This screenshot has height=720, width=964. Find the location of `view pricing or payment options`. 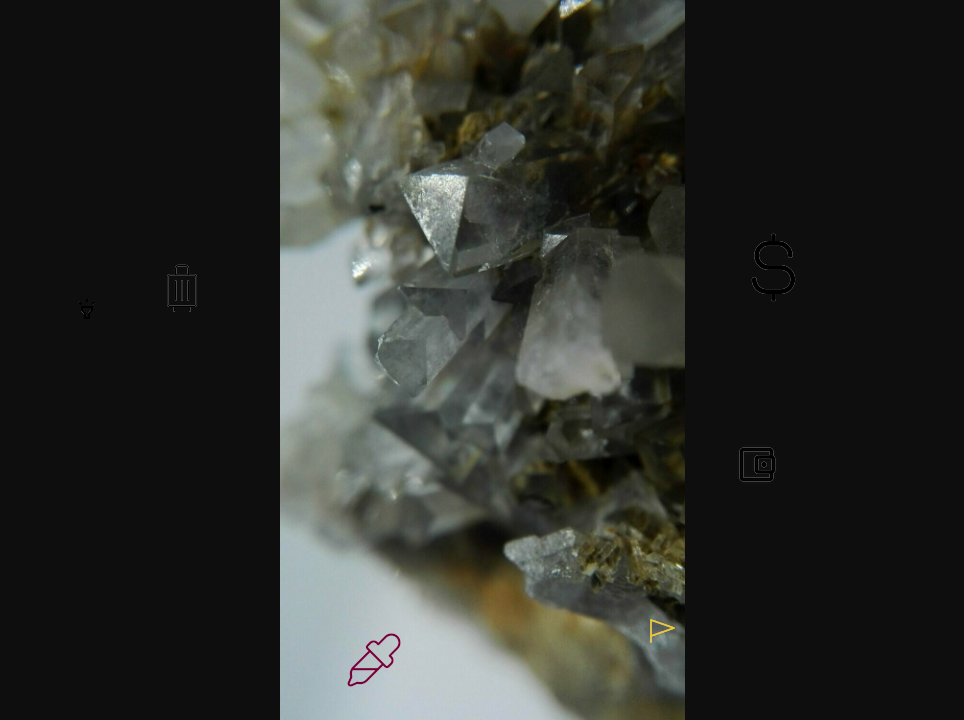

view pricing or payment options is located at coordinates (773, 267).